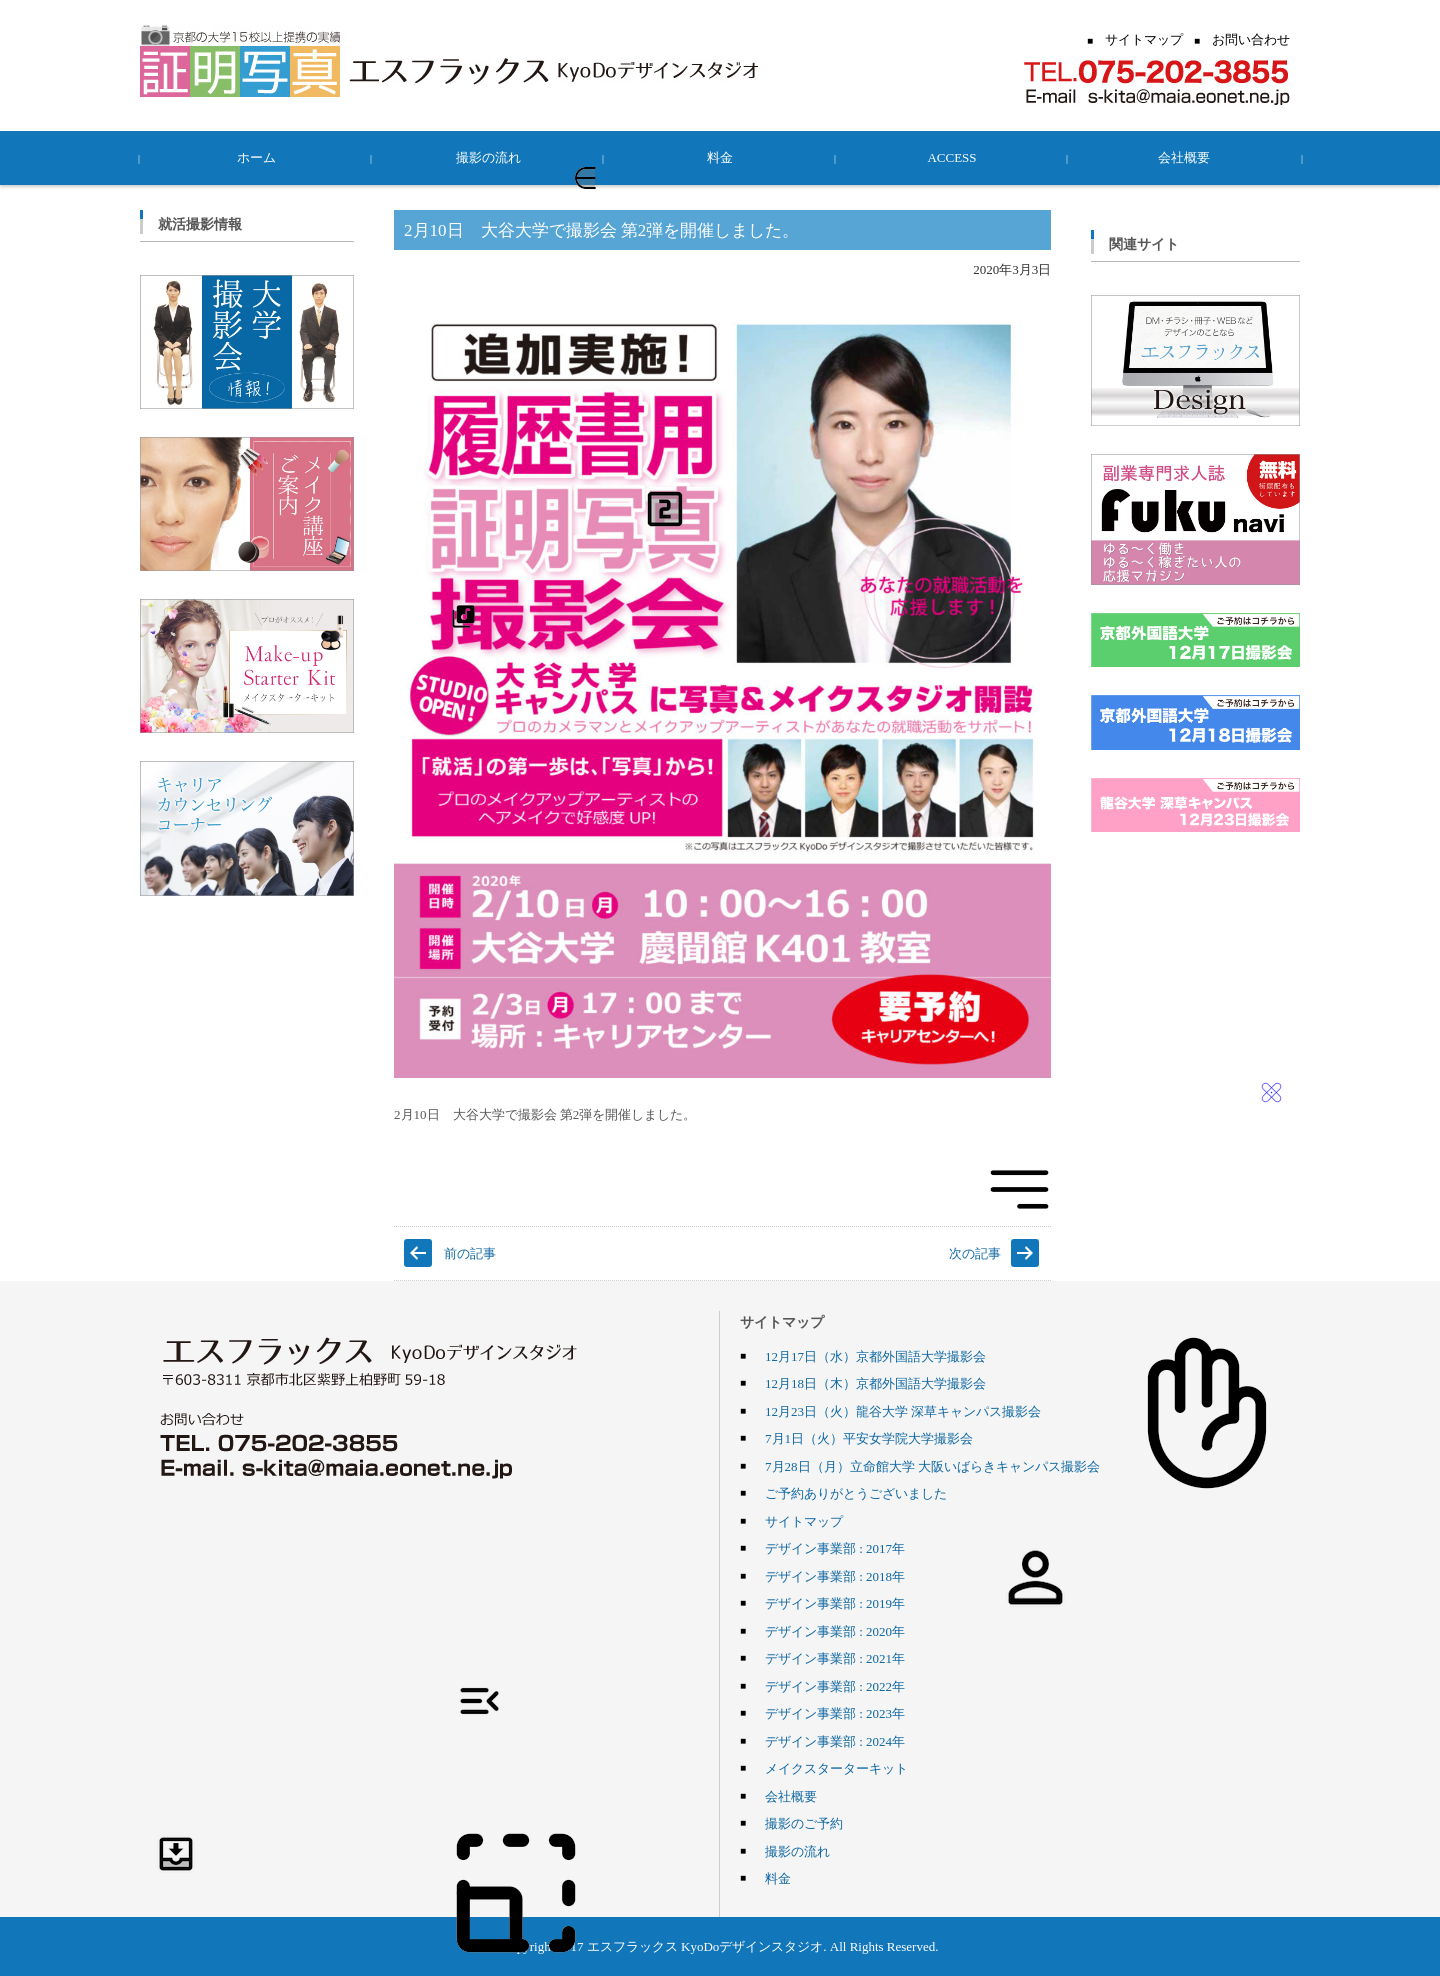 This screenshot has width=1440, height=1976. I want to click on move message to inbox, so click(176, 1854).